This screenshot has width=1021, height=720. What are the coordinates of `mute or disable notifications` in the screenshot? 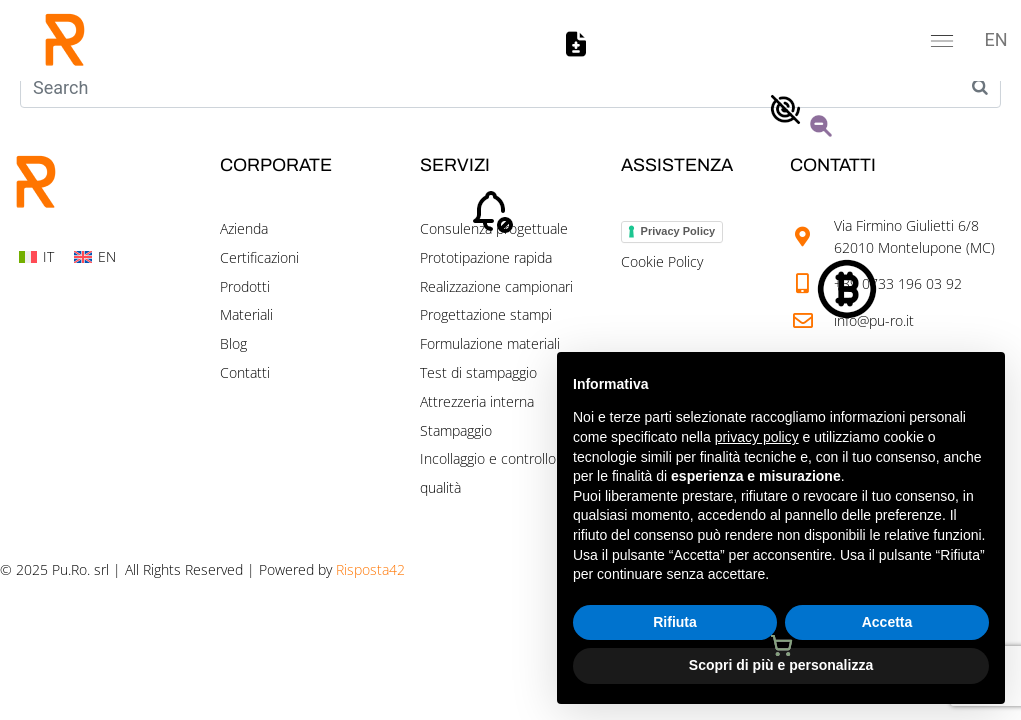 It's located at (491, 211).